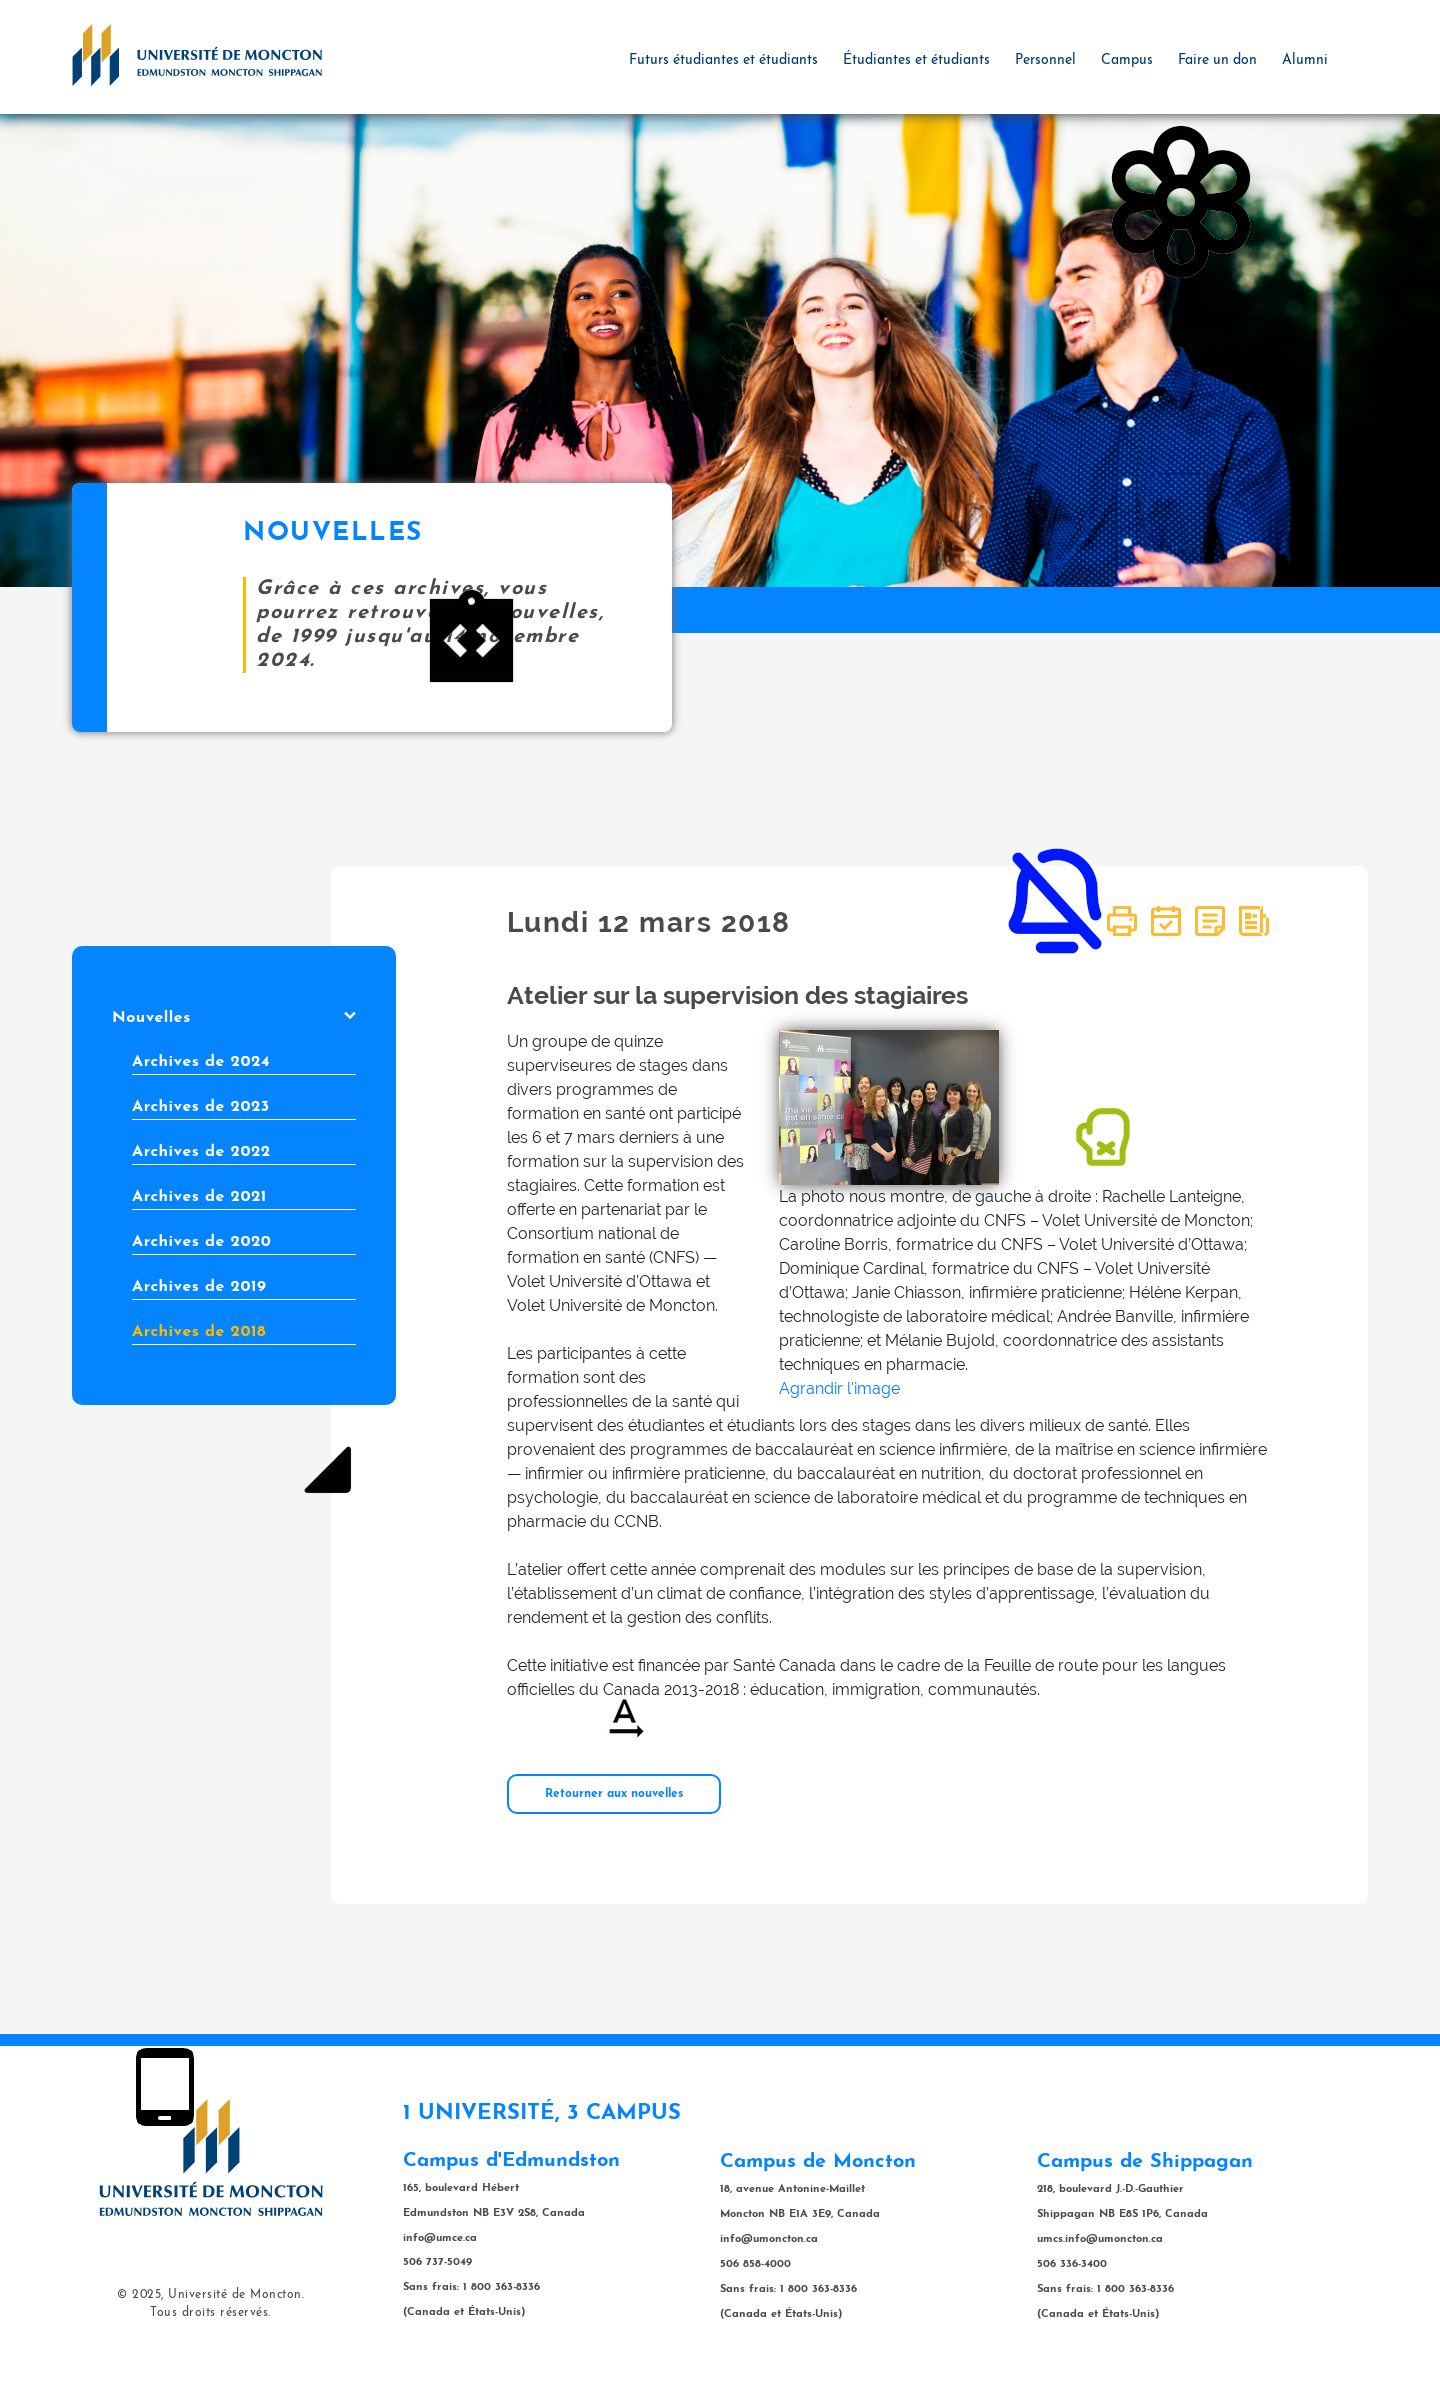  Describe the element at coordinates (1057, 901) in the screenshot. I see `mute notifications` at that location.